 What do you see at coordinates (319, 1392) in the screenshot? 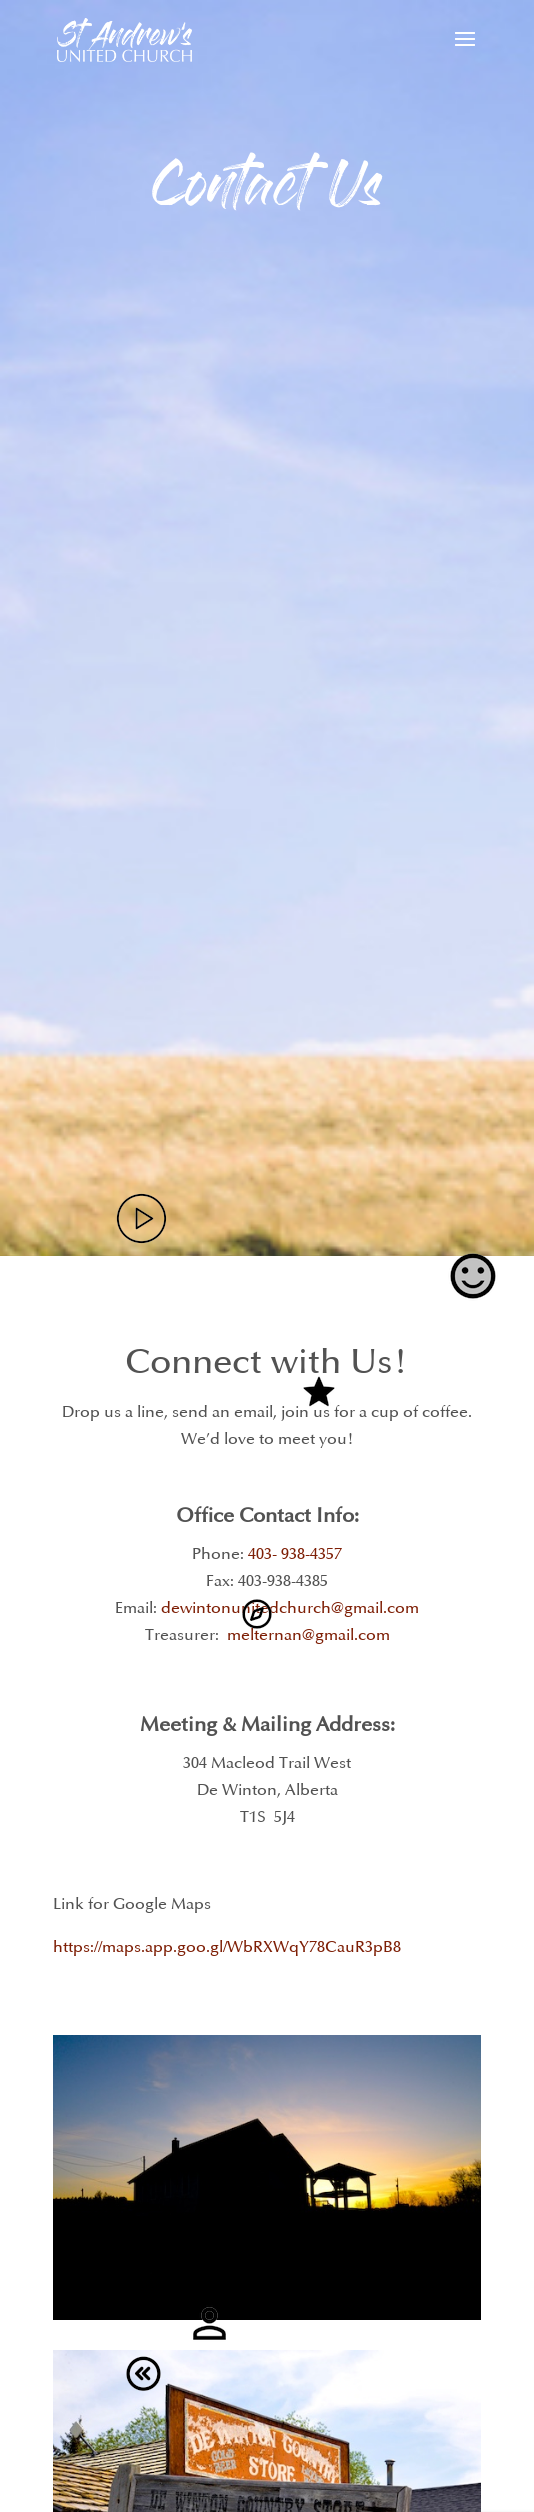
I see `add item to favorites` at bounding box center [319, 1392].